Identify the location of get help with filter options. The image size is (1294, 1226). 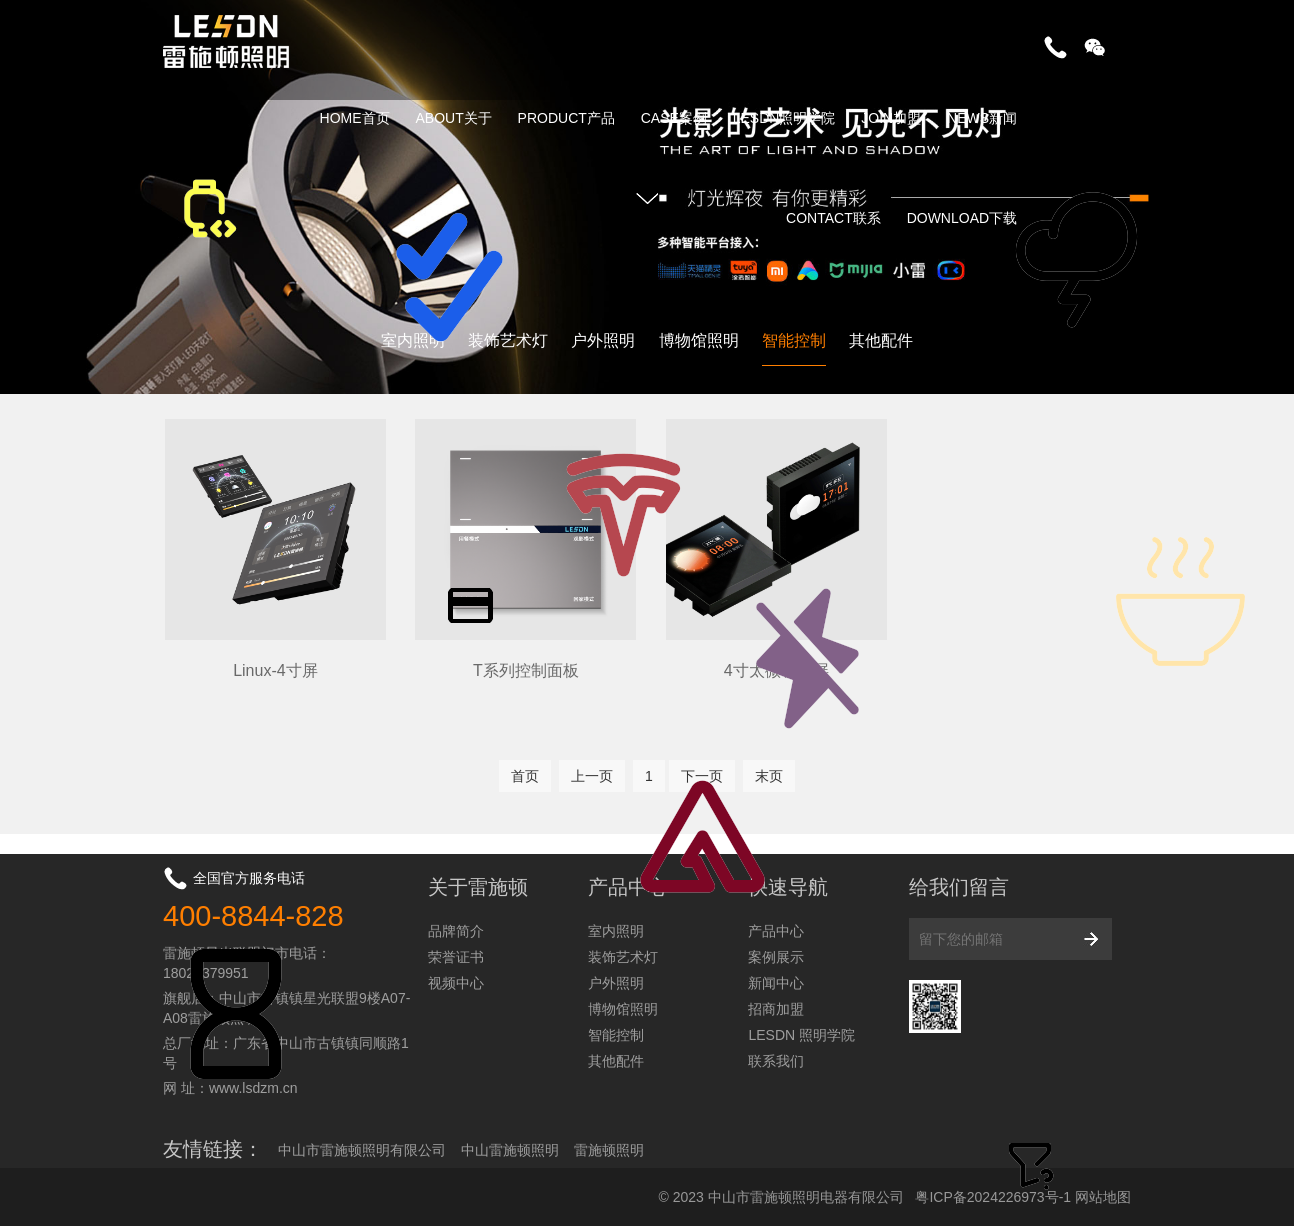
(1030, 1164).